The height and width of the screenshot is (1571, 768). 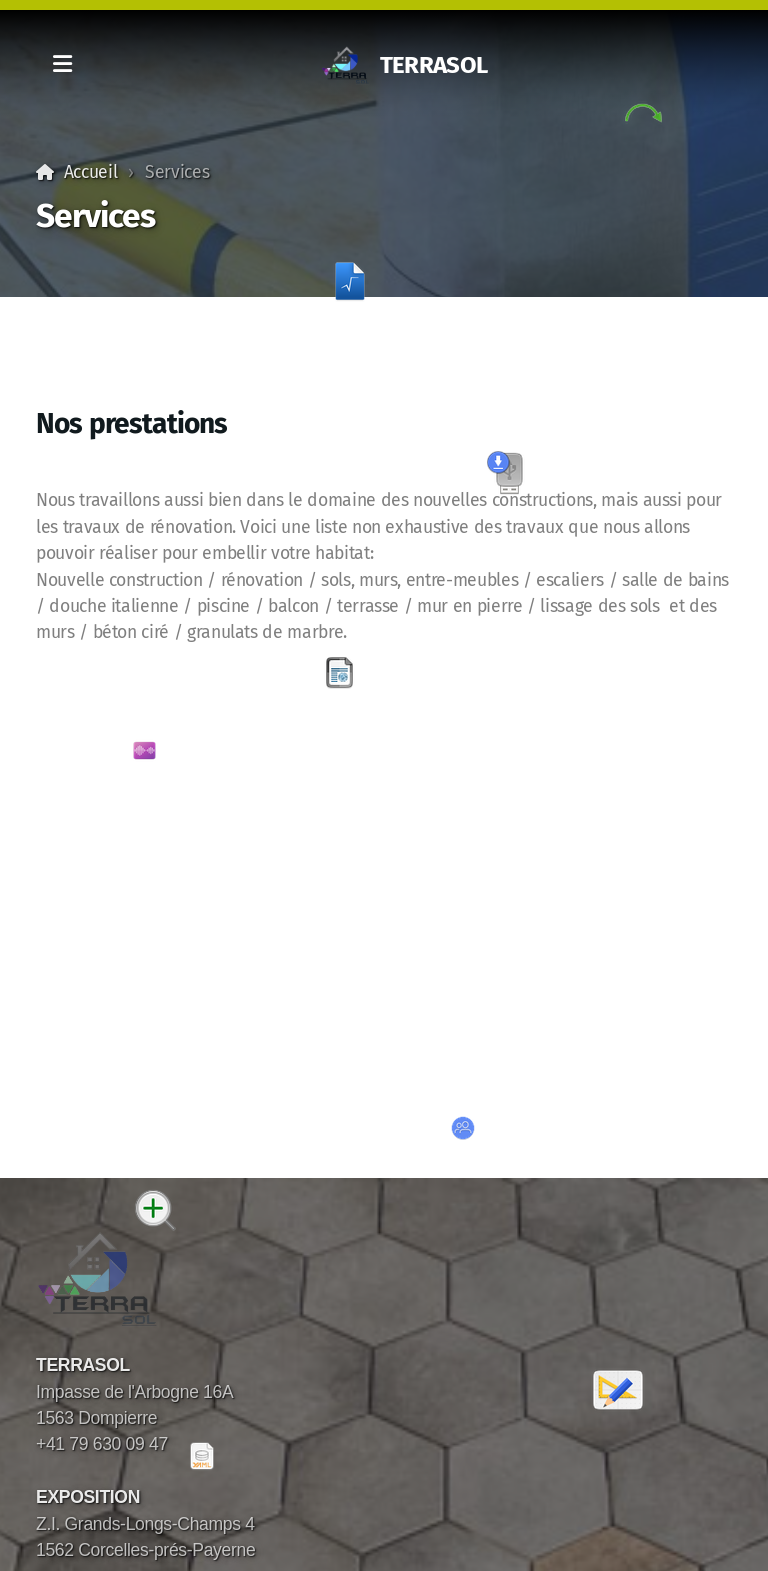 I want to click on create a bootable USB drive, so click(x=509, y=473).